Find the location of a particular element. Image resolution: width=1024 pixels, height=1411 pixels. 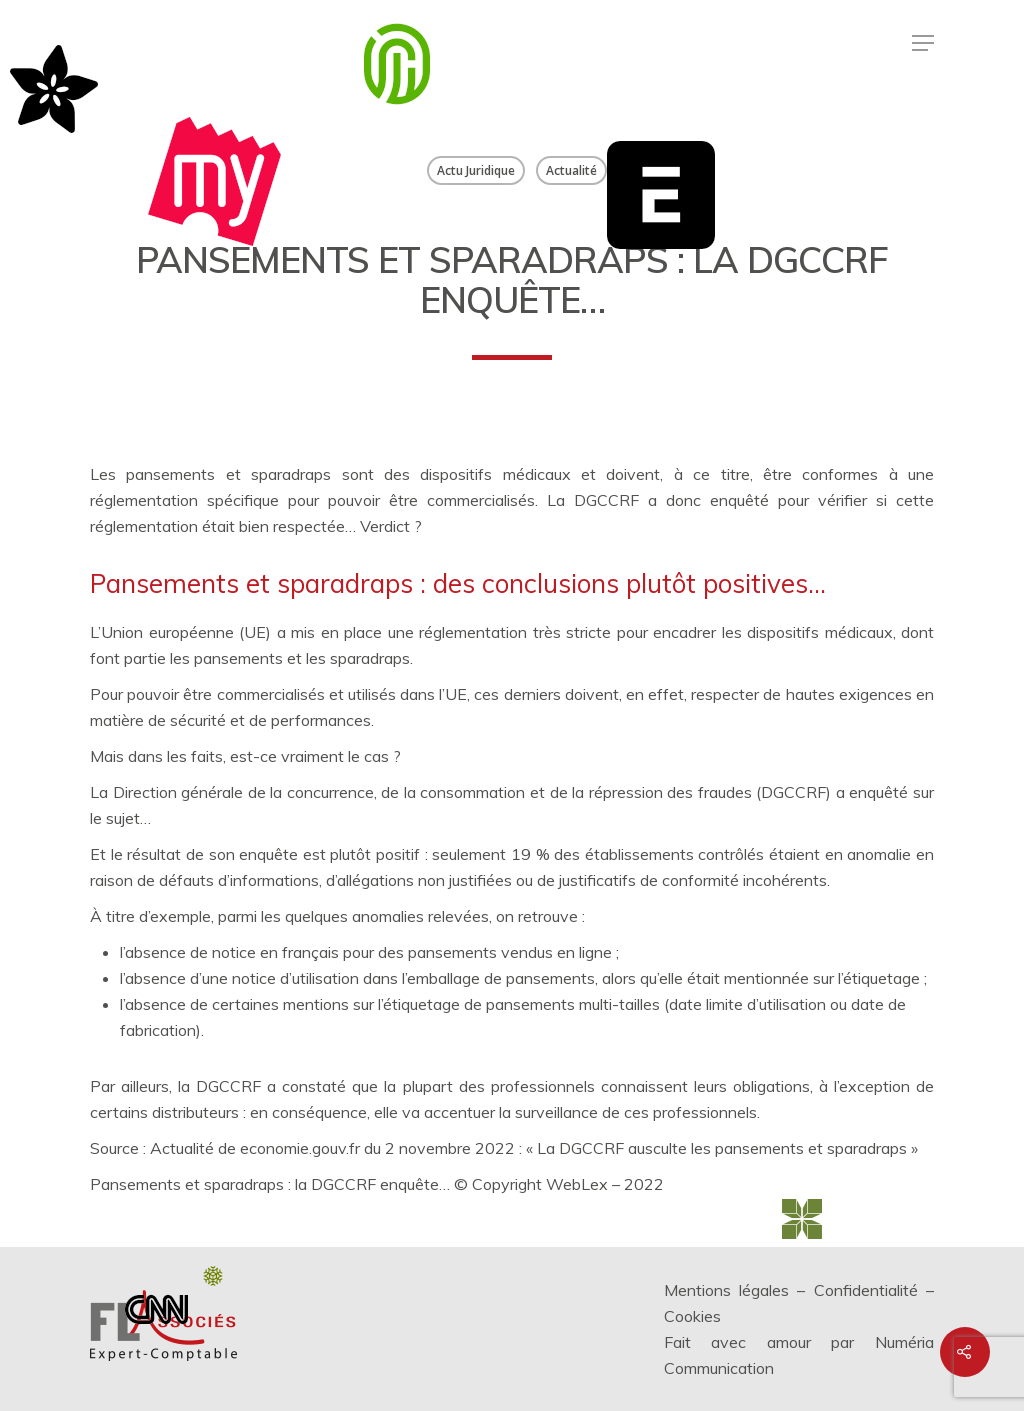

visit the Adafruit website or store is located at coordinates (54, 89).